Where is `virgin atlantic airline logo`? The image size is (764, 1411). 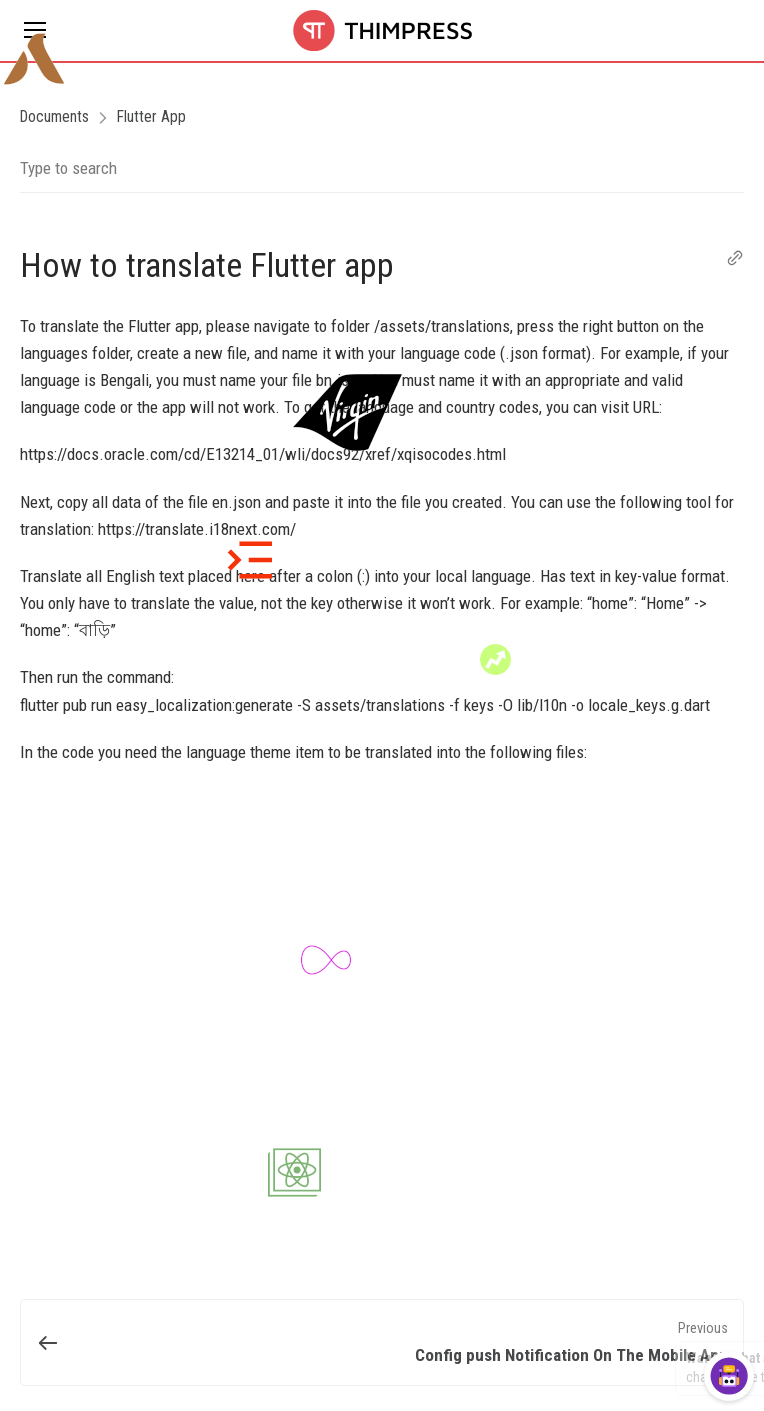
virgin atlantic airline logo is located at coordinates (347, 412).